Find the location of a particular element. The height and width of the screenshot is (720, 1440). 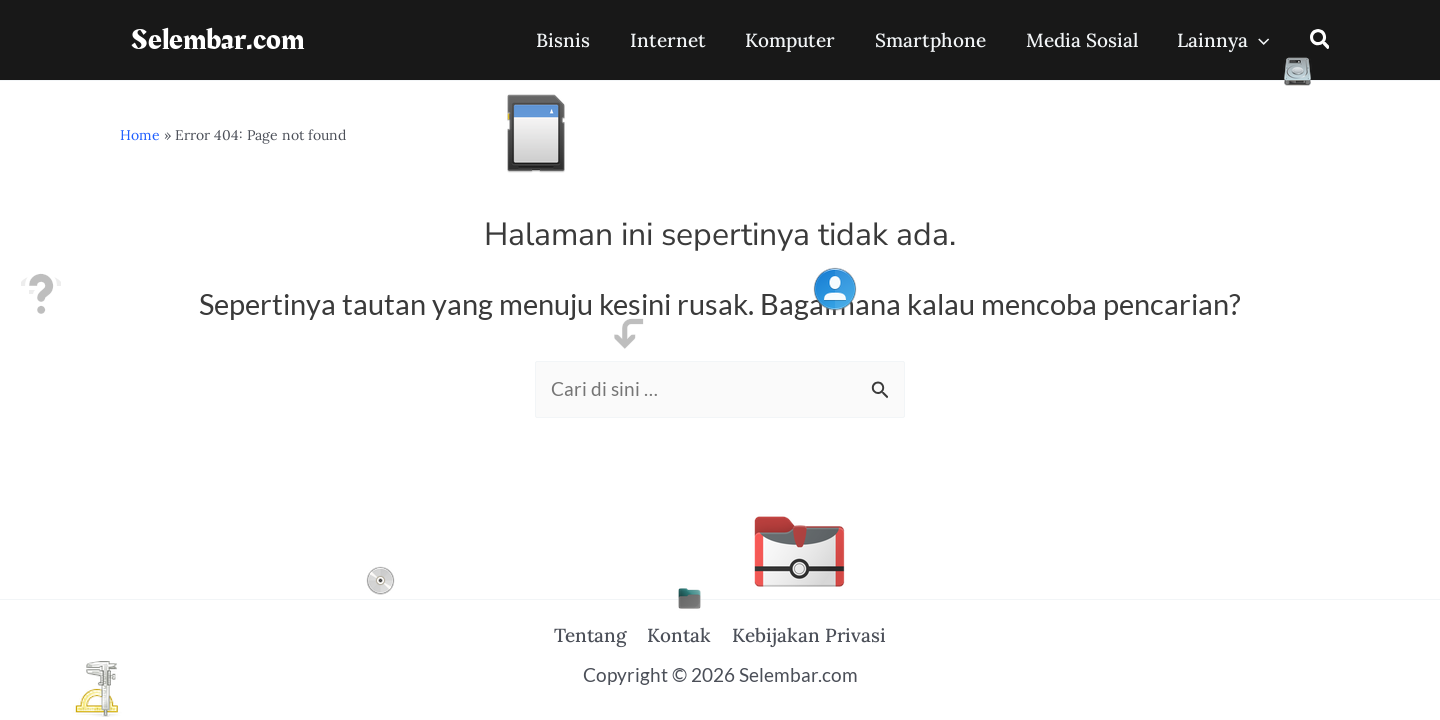

open folder containing files is located at coordinates (689, 598).